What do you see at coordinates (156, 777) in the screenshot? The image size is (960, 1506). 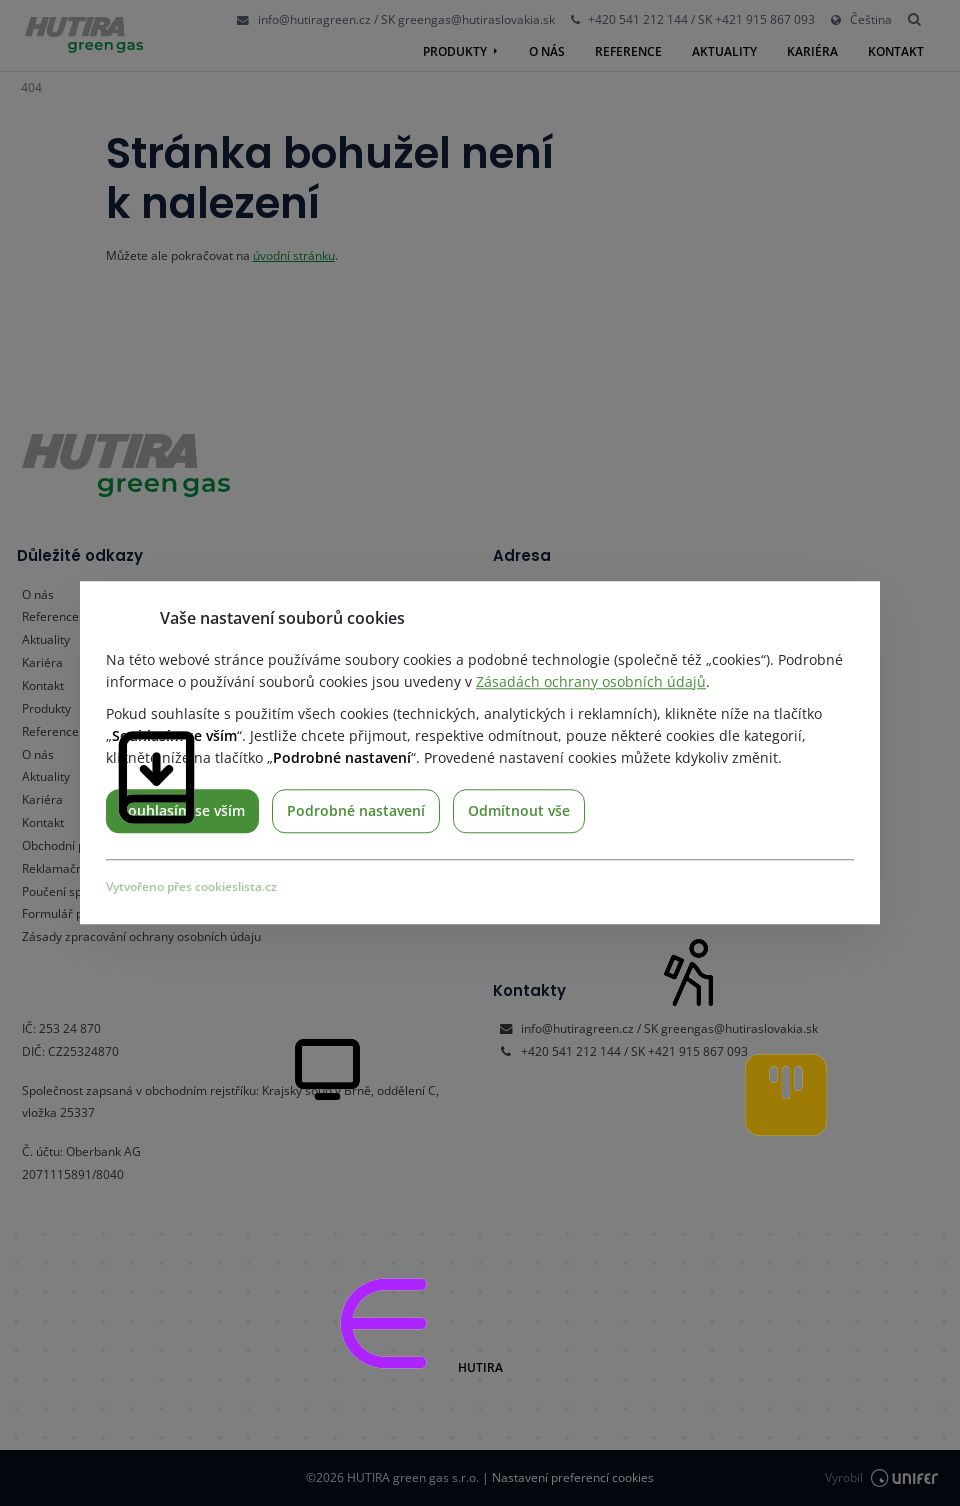 I see `download a book or ebook` at bounding box center [156, 777].